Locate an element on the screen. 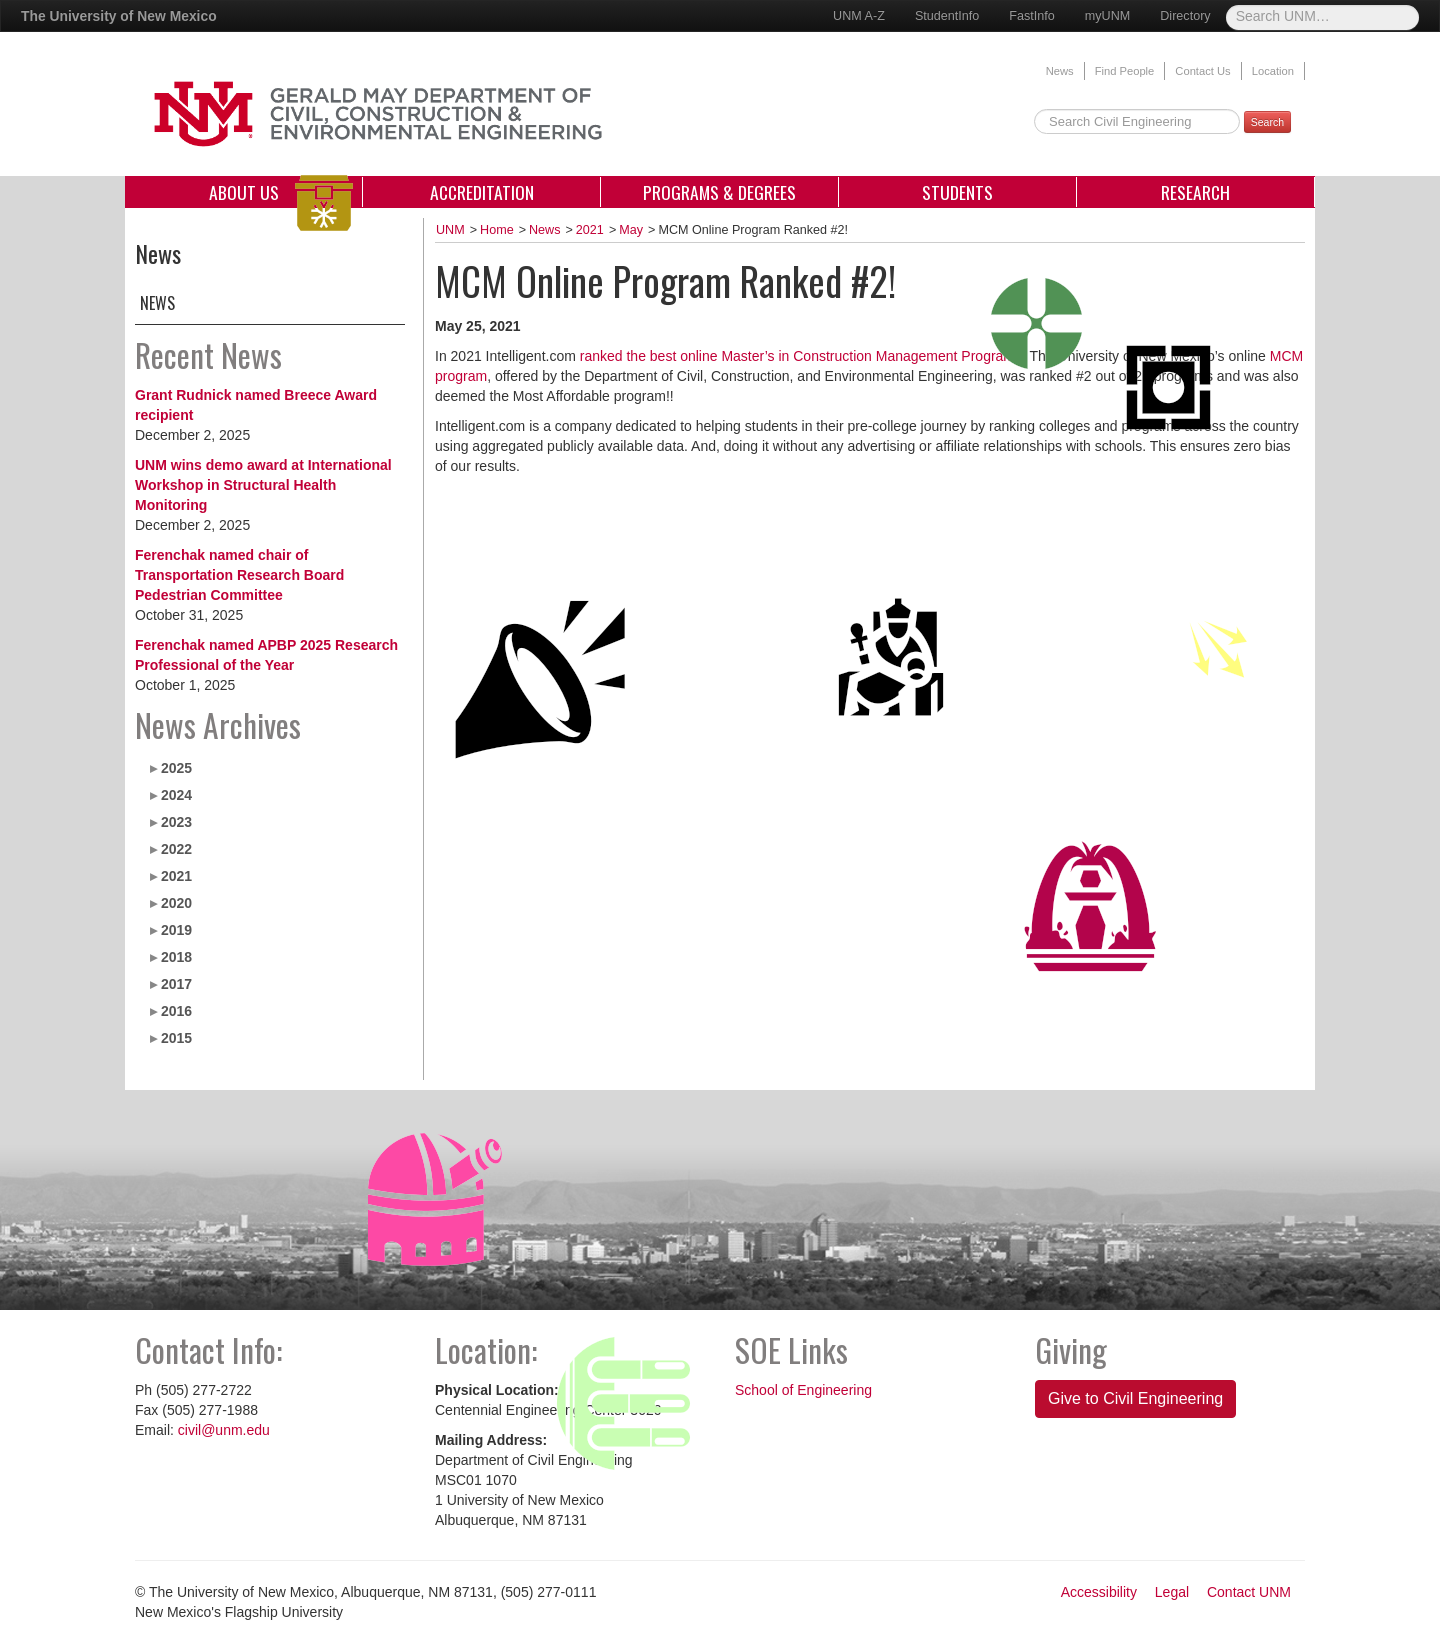 The image size is (1440, 1632). locate nearby water fountains or drinking water is located at coordinates (1090, 907).